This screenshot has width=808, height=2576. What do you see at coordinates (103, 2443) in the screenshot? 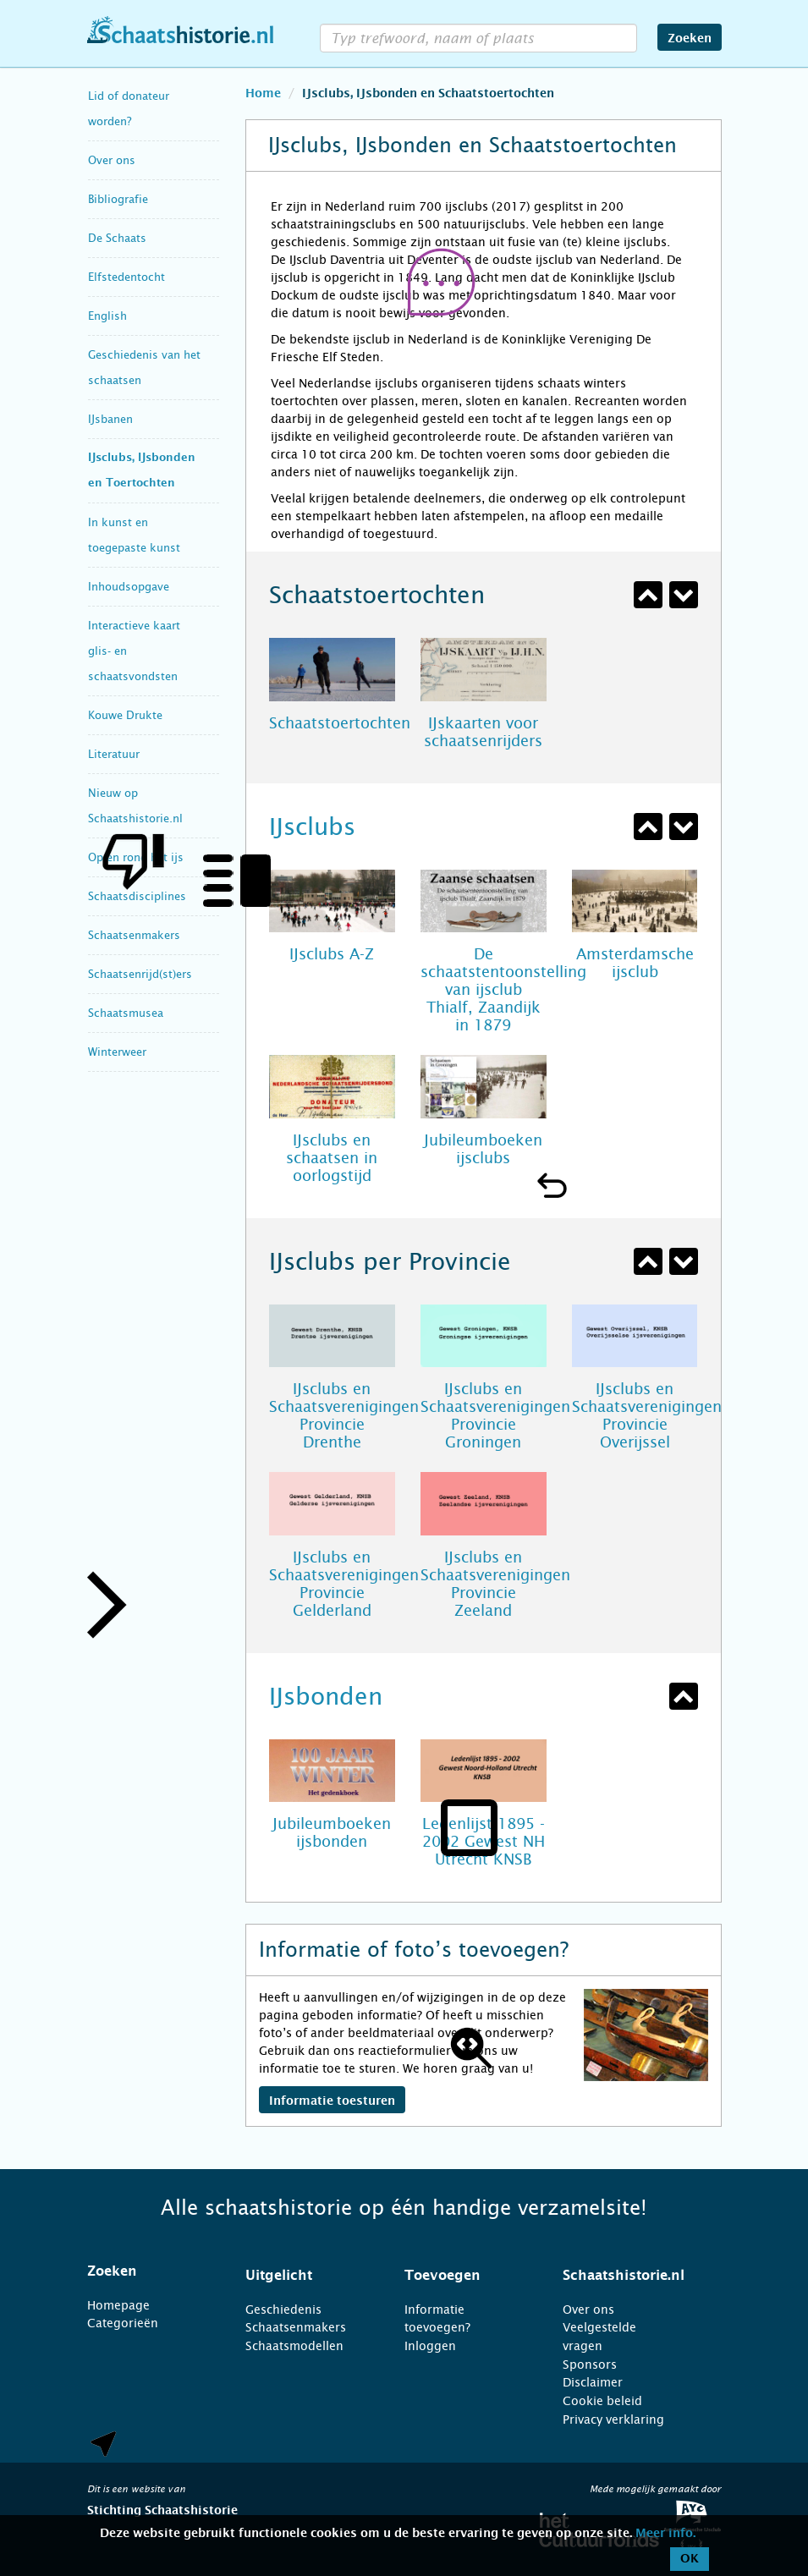
I see `access nearby places or points of interest` at bounding box center [103, 2443].